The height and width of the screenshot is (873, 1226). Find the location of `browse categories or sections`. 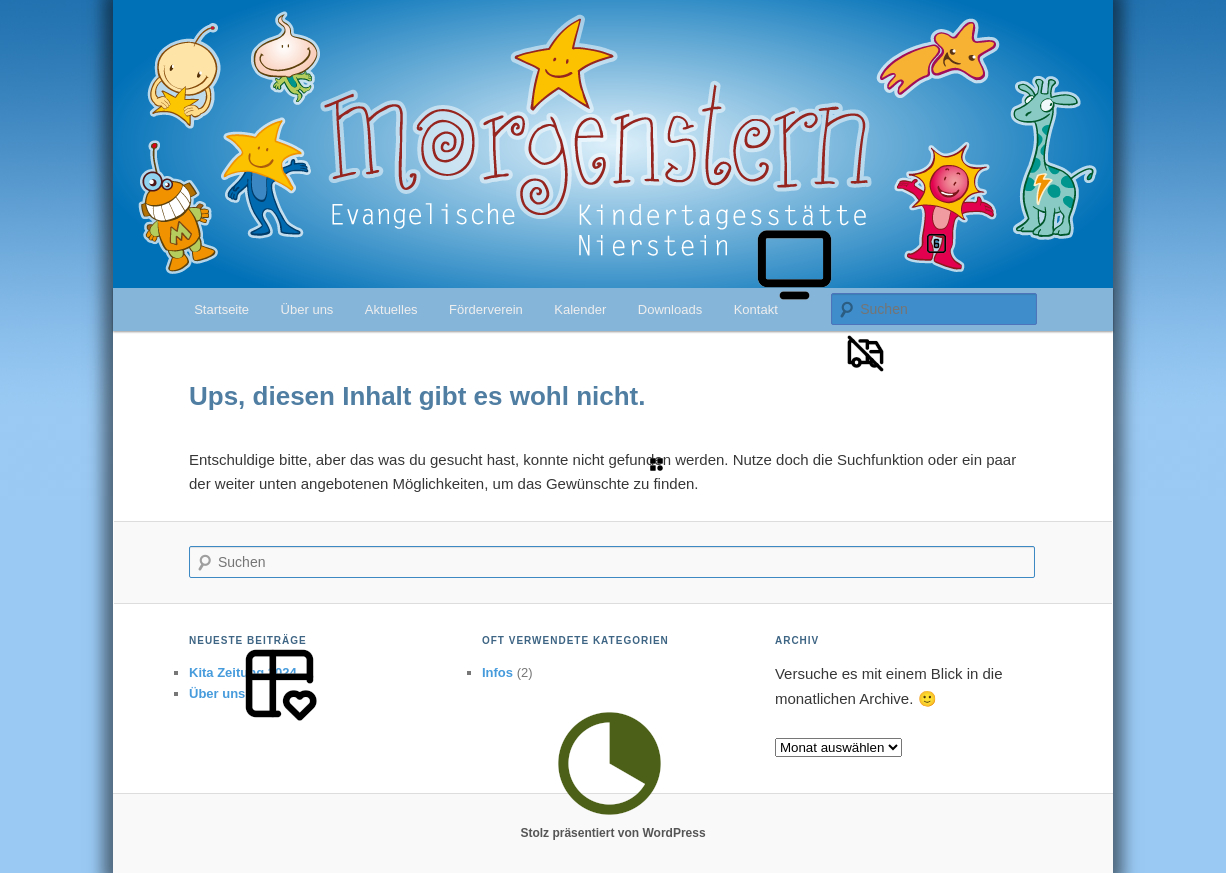

browse categories or sections is located at coordinates (656, 464).